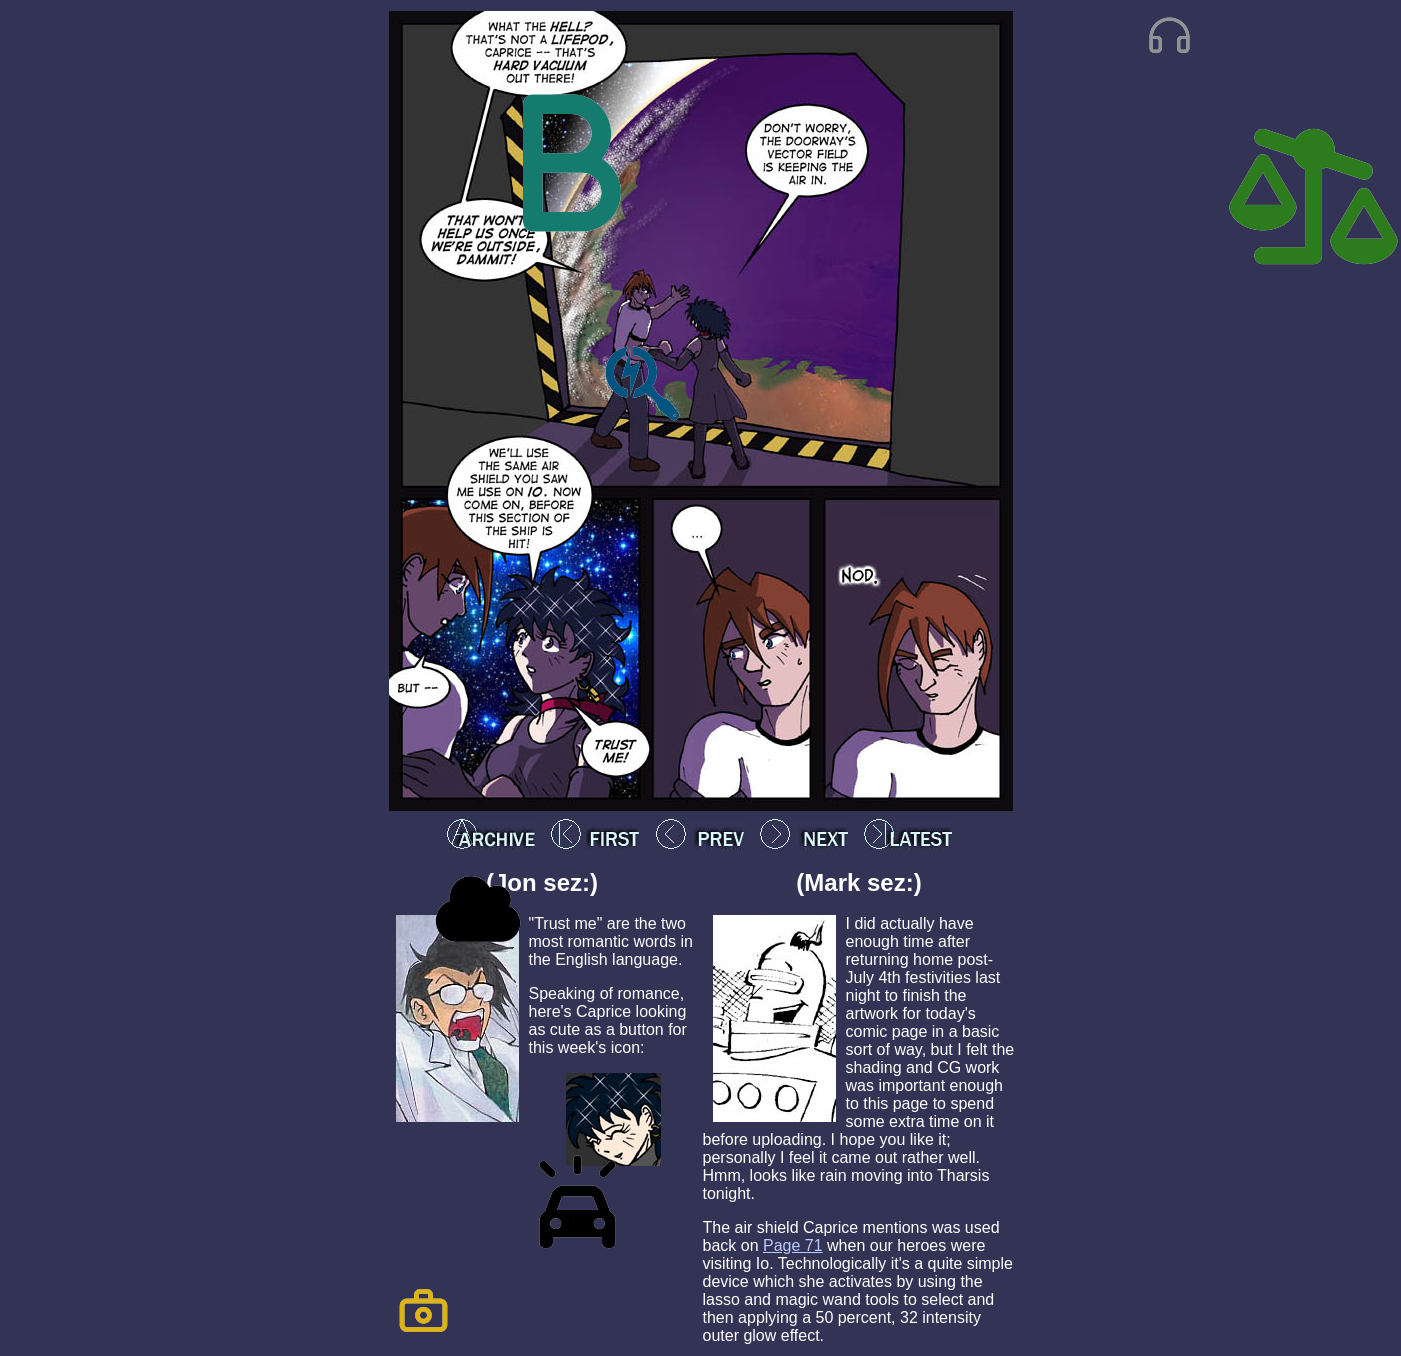  What do you see at coordinates (1169, 37) in the screenshot?
I see `access audio or music player` at bounding box center [1169, 37].